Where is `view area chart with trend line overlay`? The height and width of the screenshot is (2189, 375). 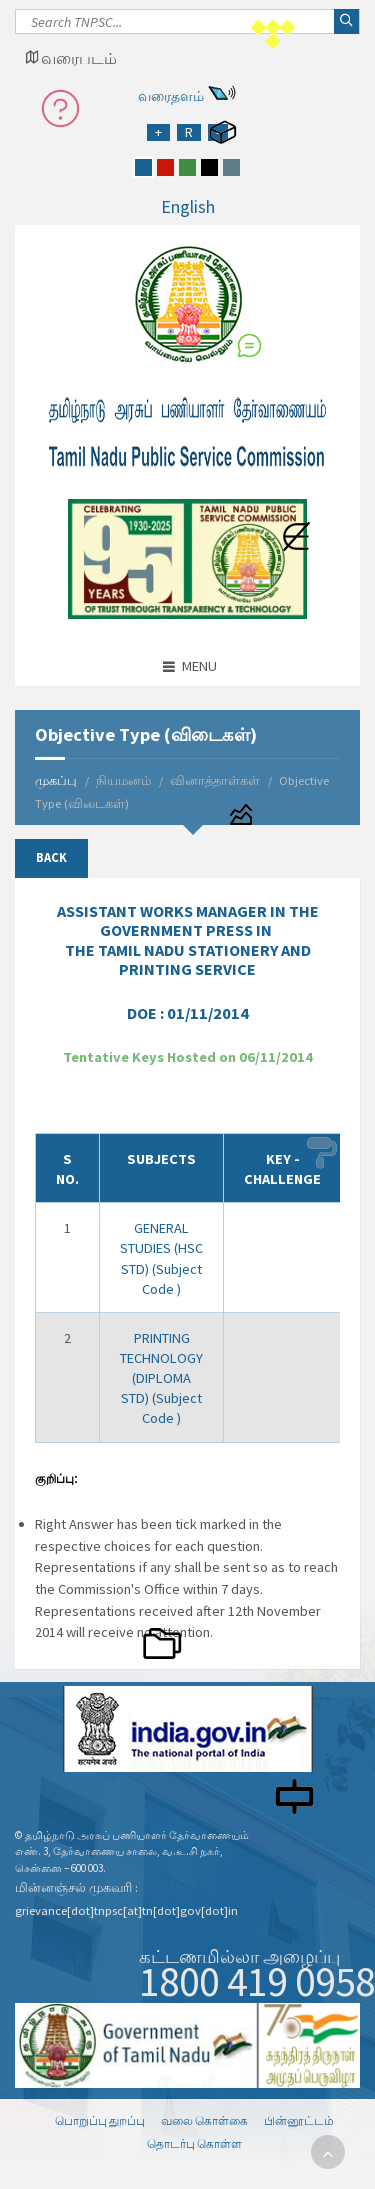
view area chart with trend line overlay is located at coordinates (241, 815).